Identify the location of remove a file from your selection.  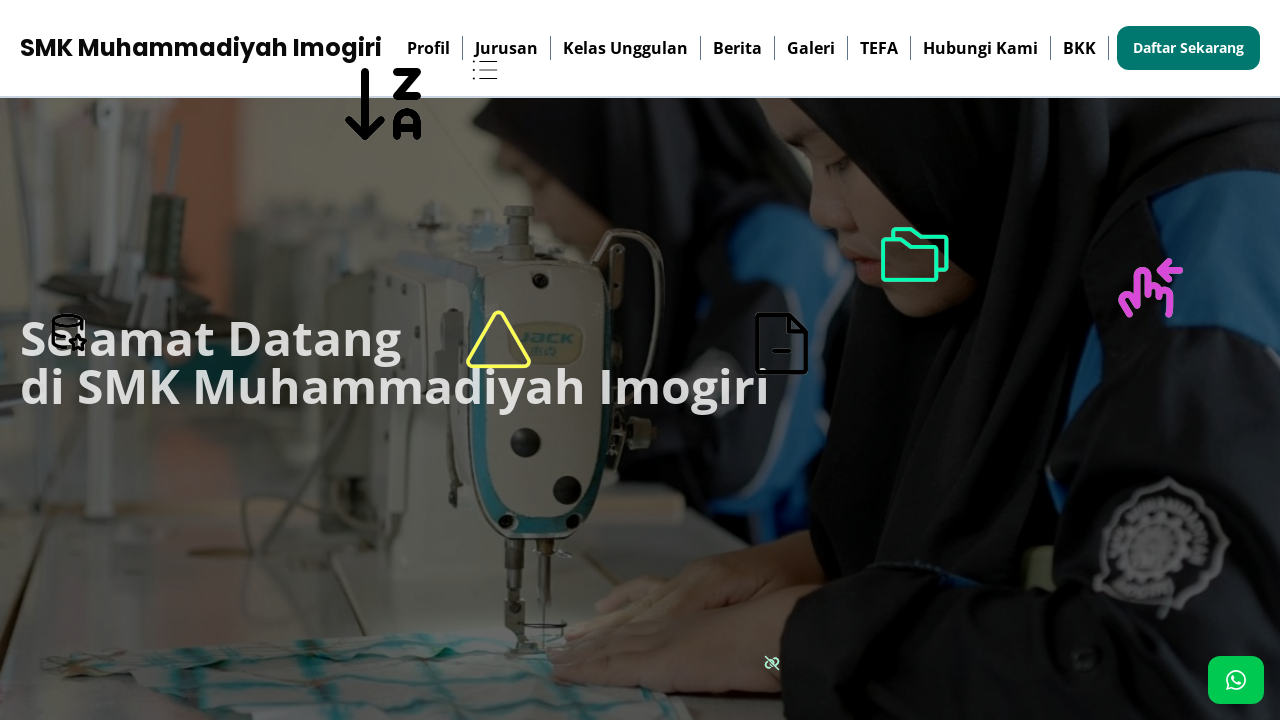
(781, 343).